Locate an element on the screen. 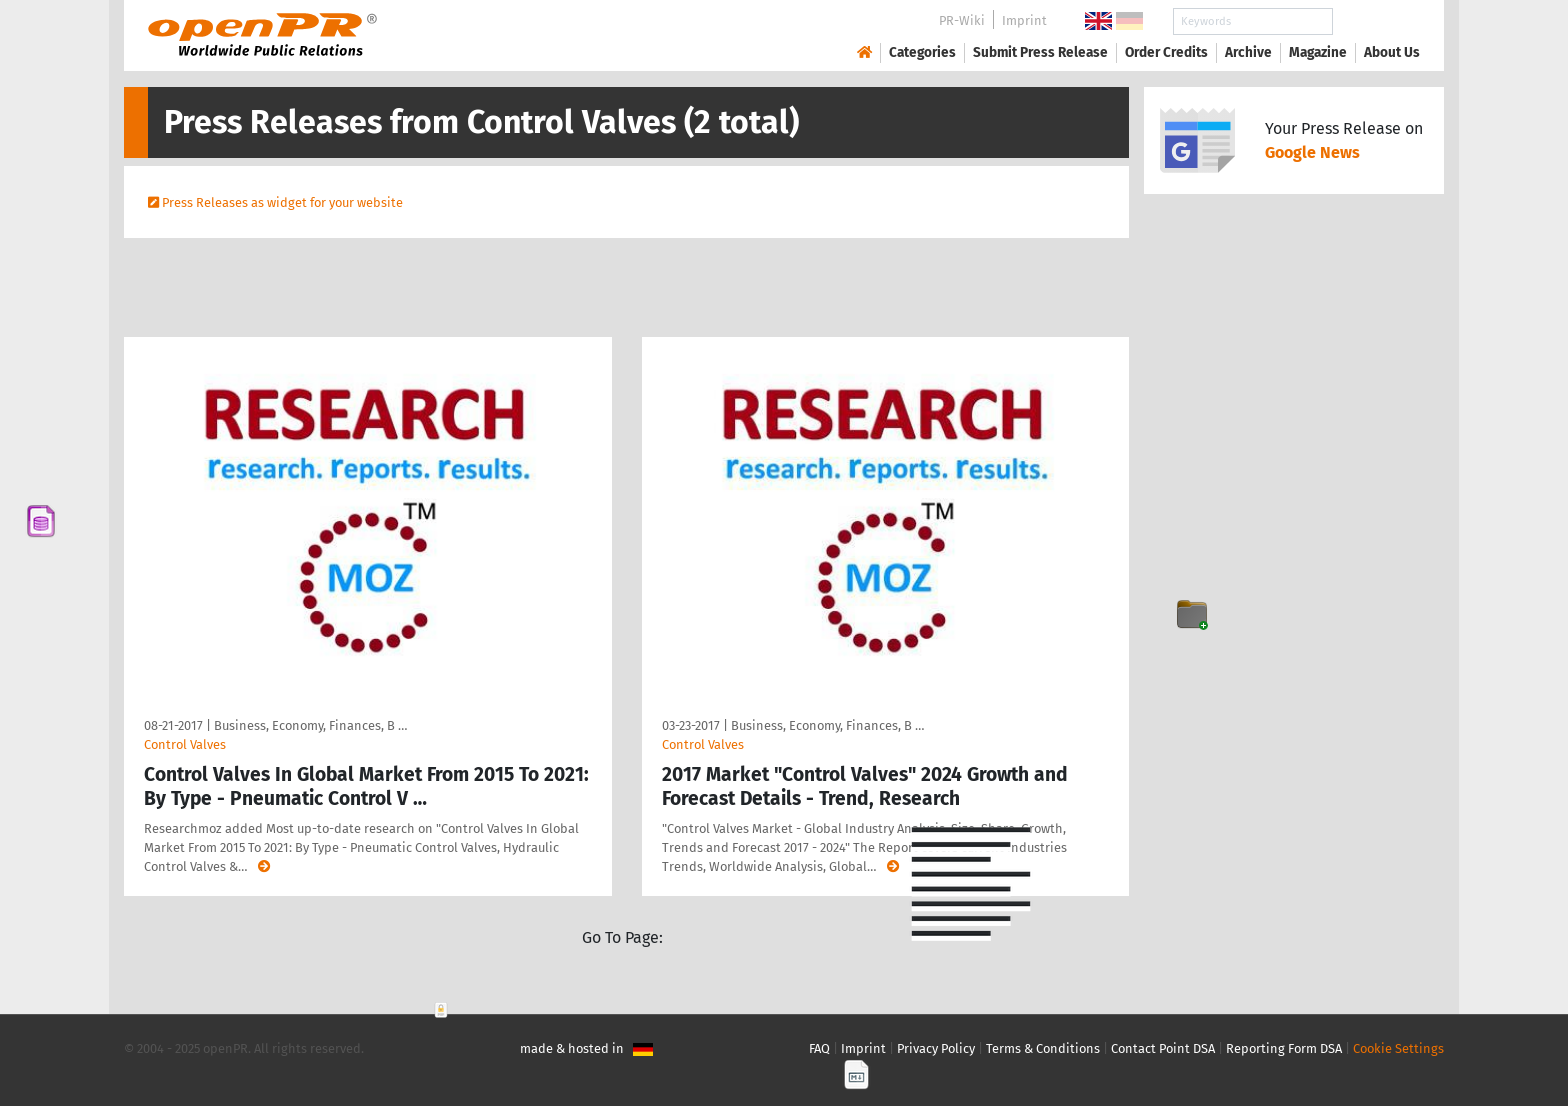  create a new folder is located at coordinates (1192, 614).